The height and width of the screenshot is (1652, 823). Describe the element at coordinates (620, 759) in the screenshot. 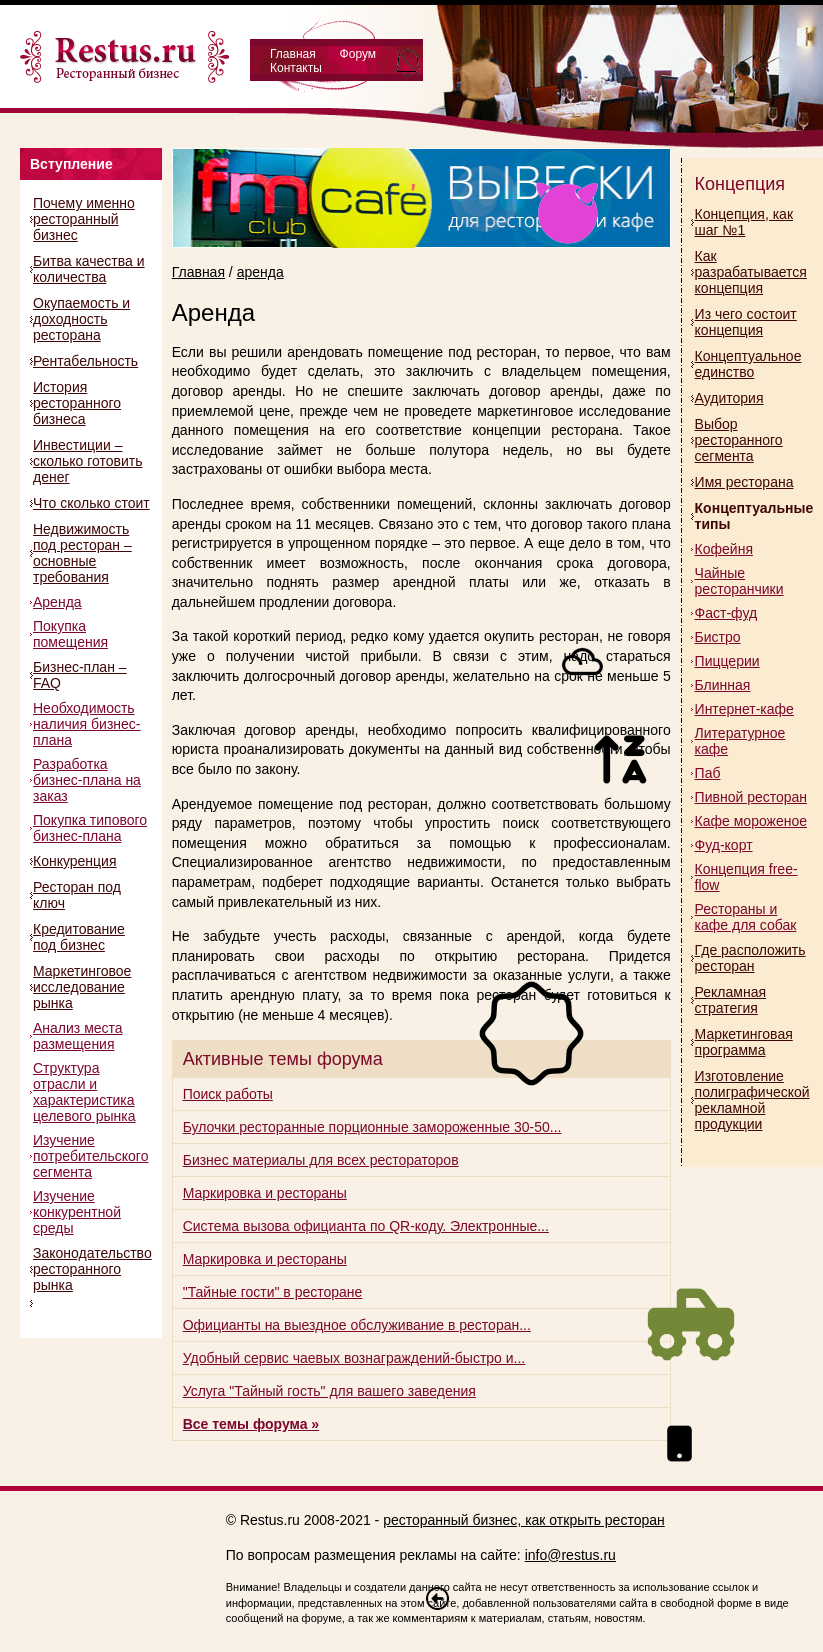

I see `sort items alphabetically from Z to A` at that location.